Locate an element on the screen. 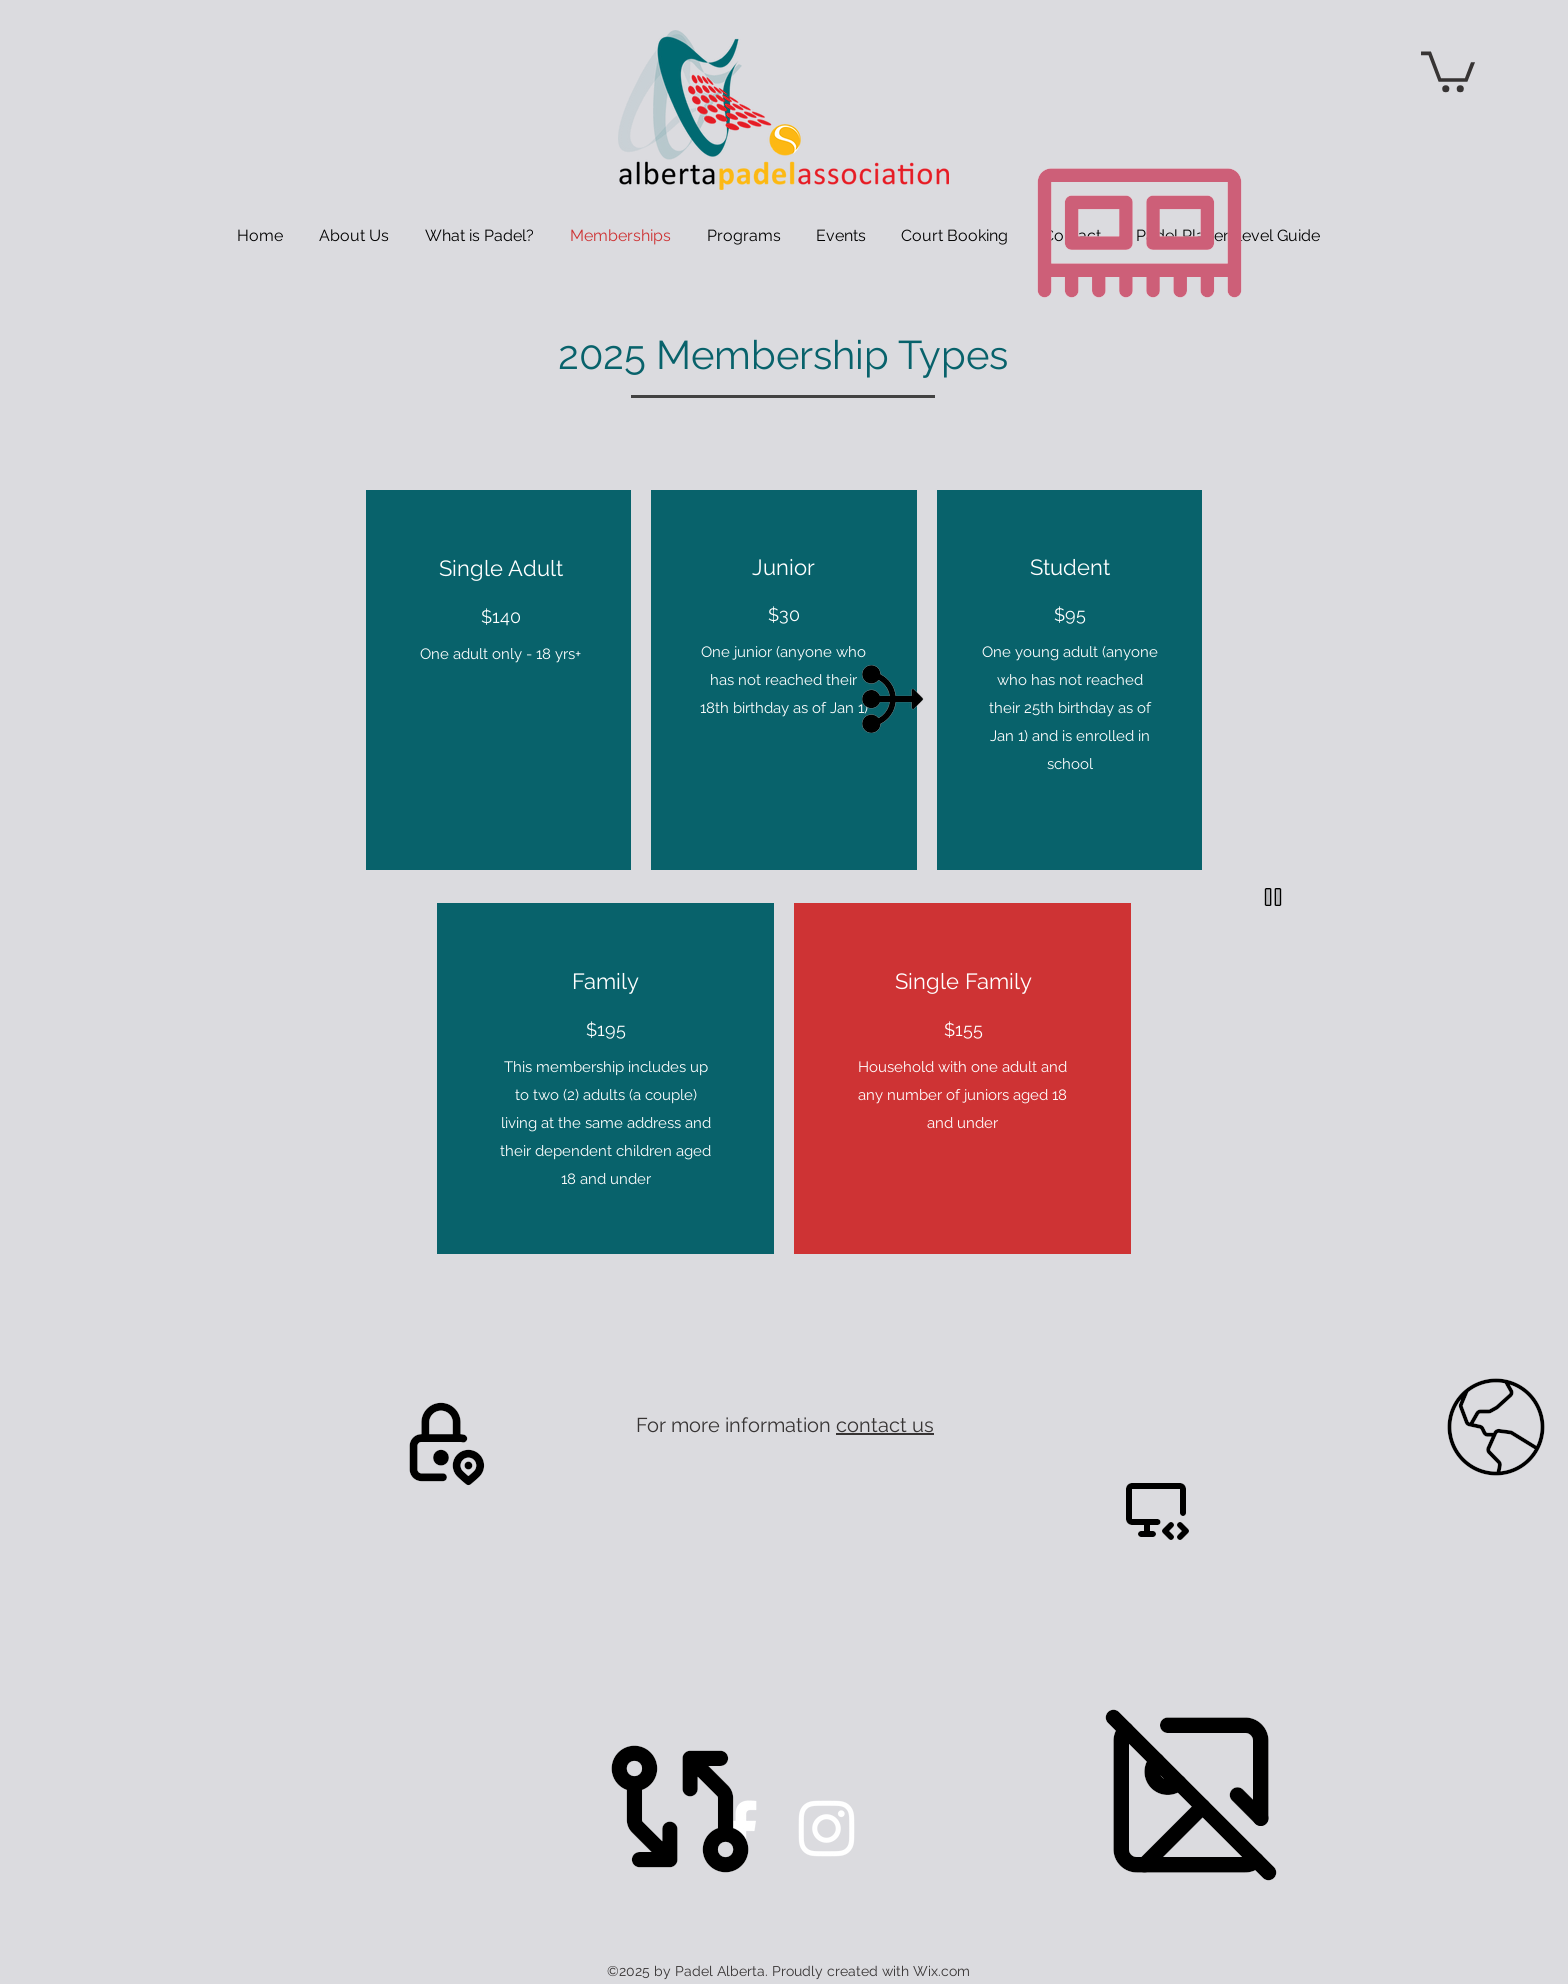 This screenshot has height=1984, width=1568. access desktop development environment is located at coordinates (1156, 1510).